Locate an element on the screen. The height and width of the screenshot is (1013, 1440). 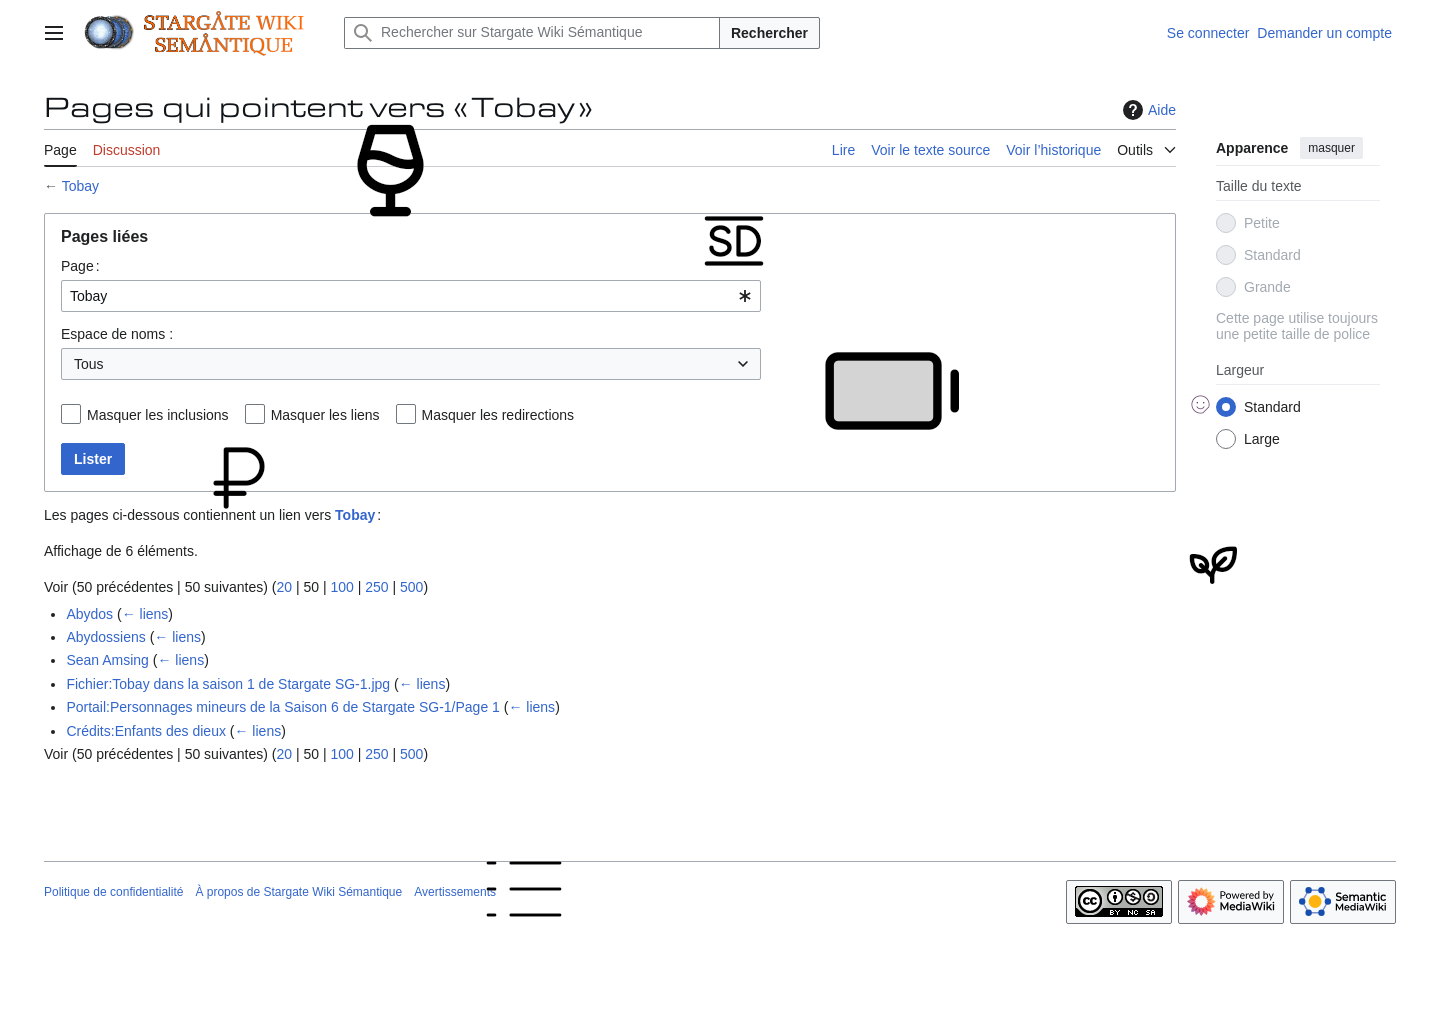
view prices in russian rubles is located at coordinates (239, 478).